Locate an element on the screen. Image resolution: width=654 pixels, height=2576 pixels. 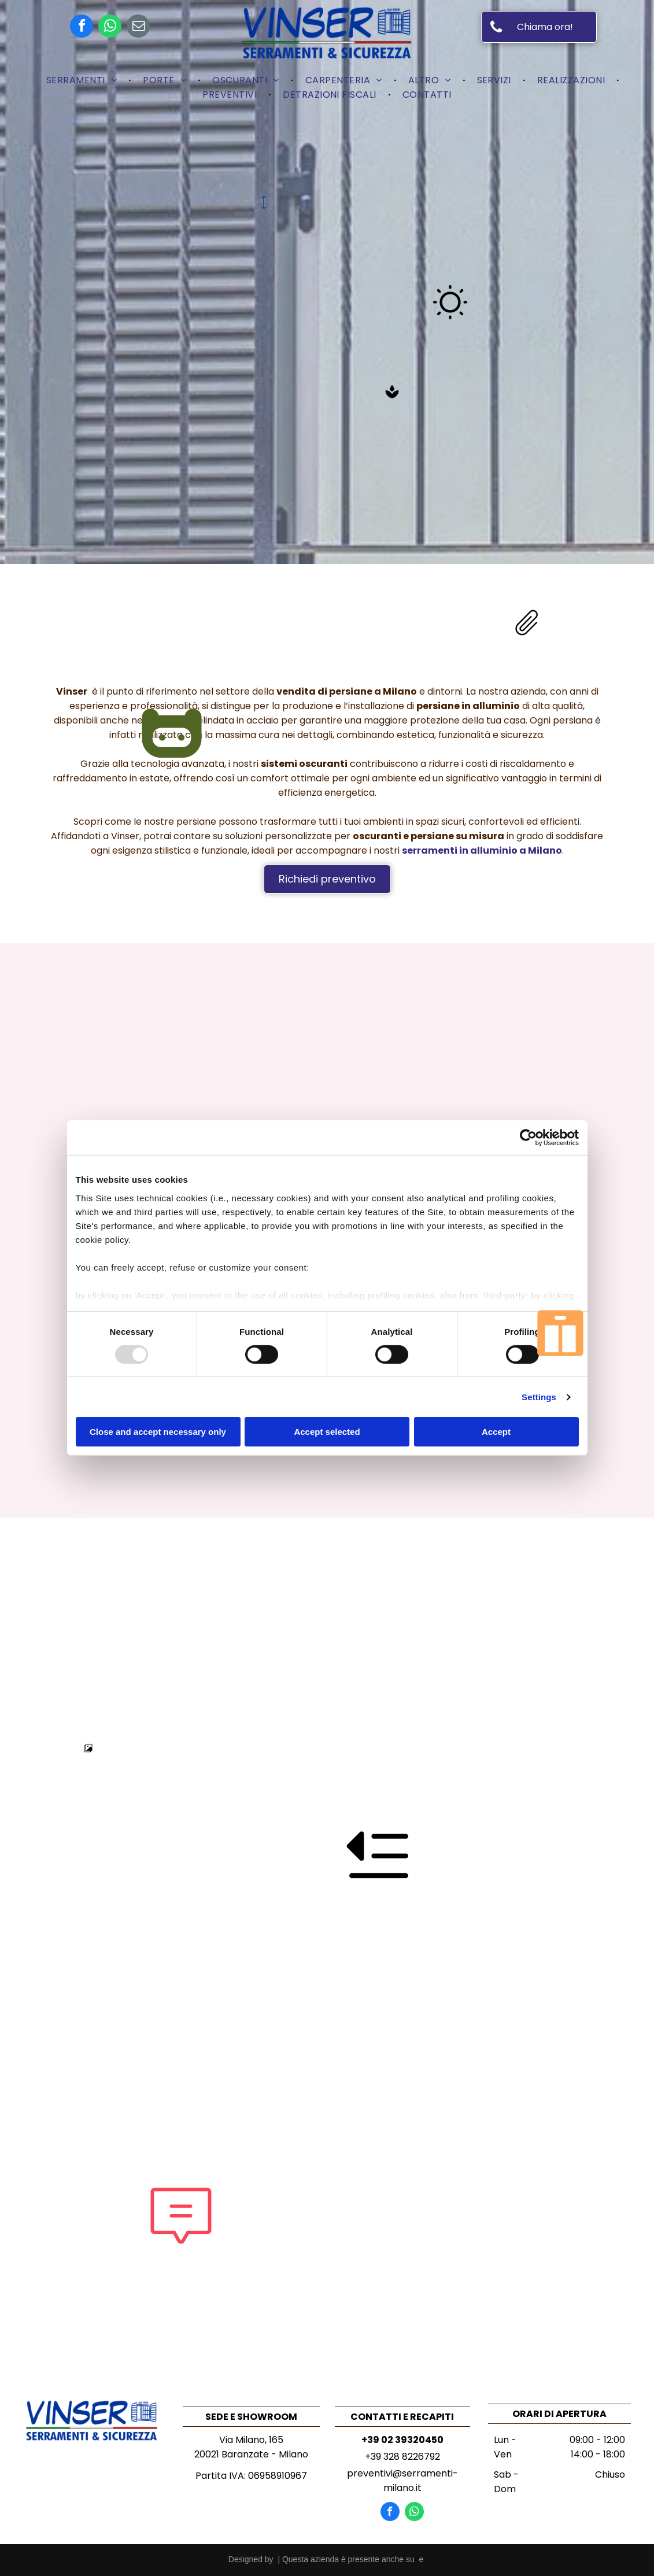
attach a file to your message is located at coordinates (527, 622).